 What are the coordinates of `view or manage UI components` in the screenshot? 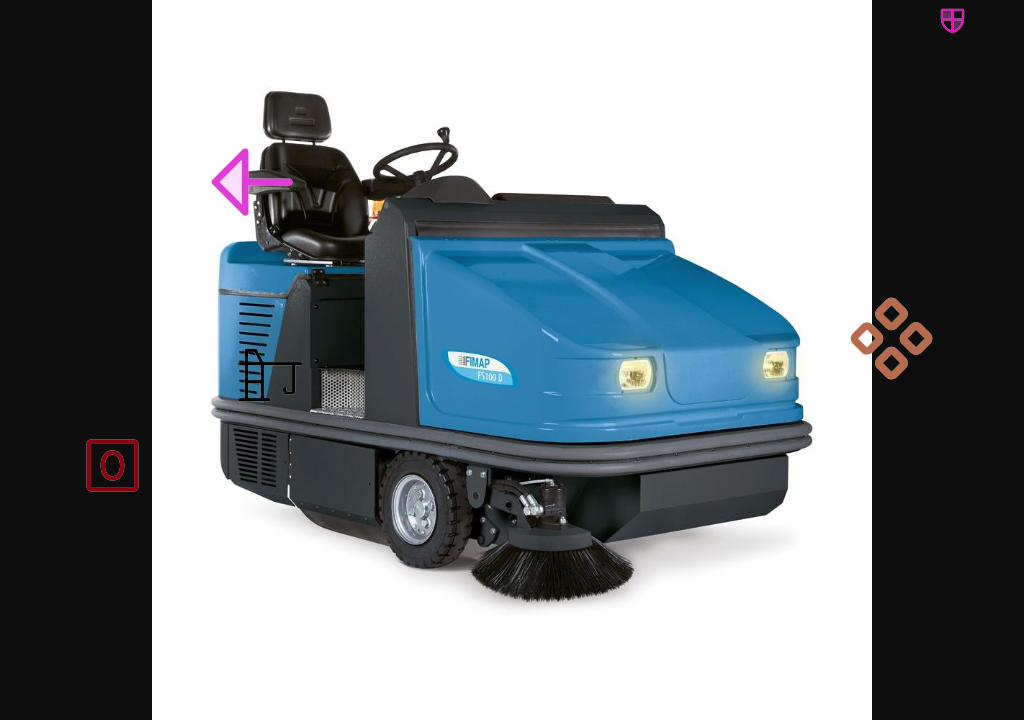 It's located at (891, 338).